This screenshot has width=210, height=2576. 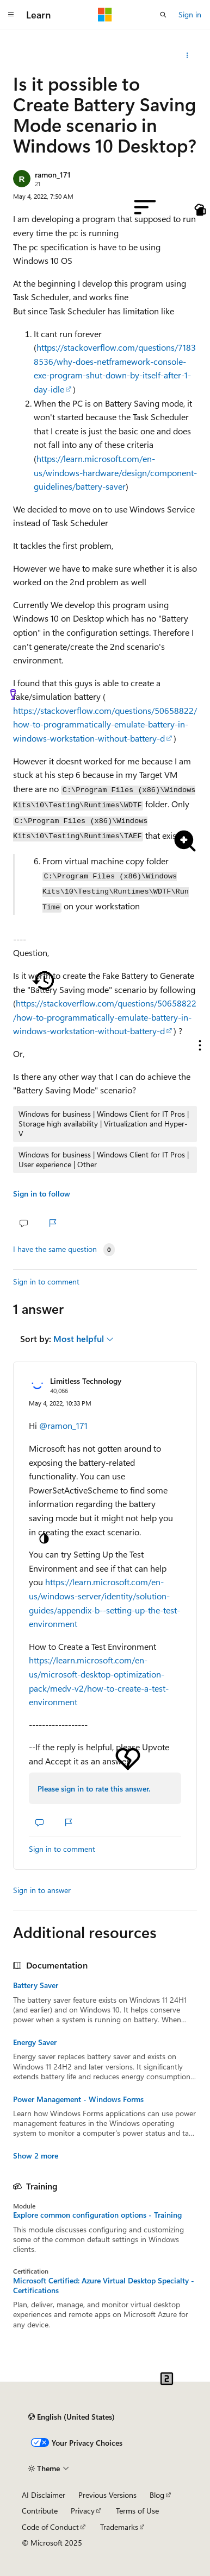 I want to click on indicates step two in a multi-step process, so click(x=166, y=2378).